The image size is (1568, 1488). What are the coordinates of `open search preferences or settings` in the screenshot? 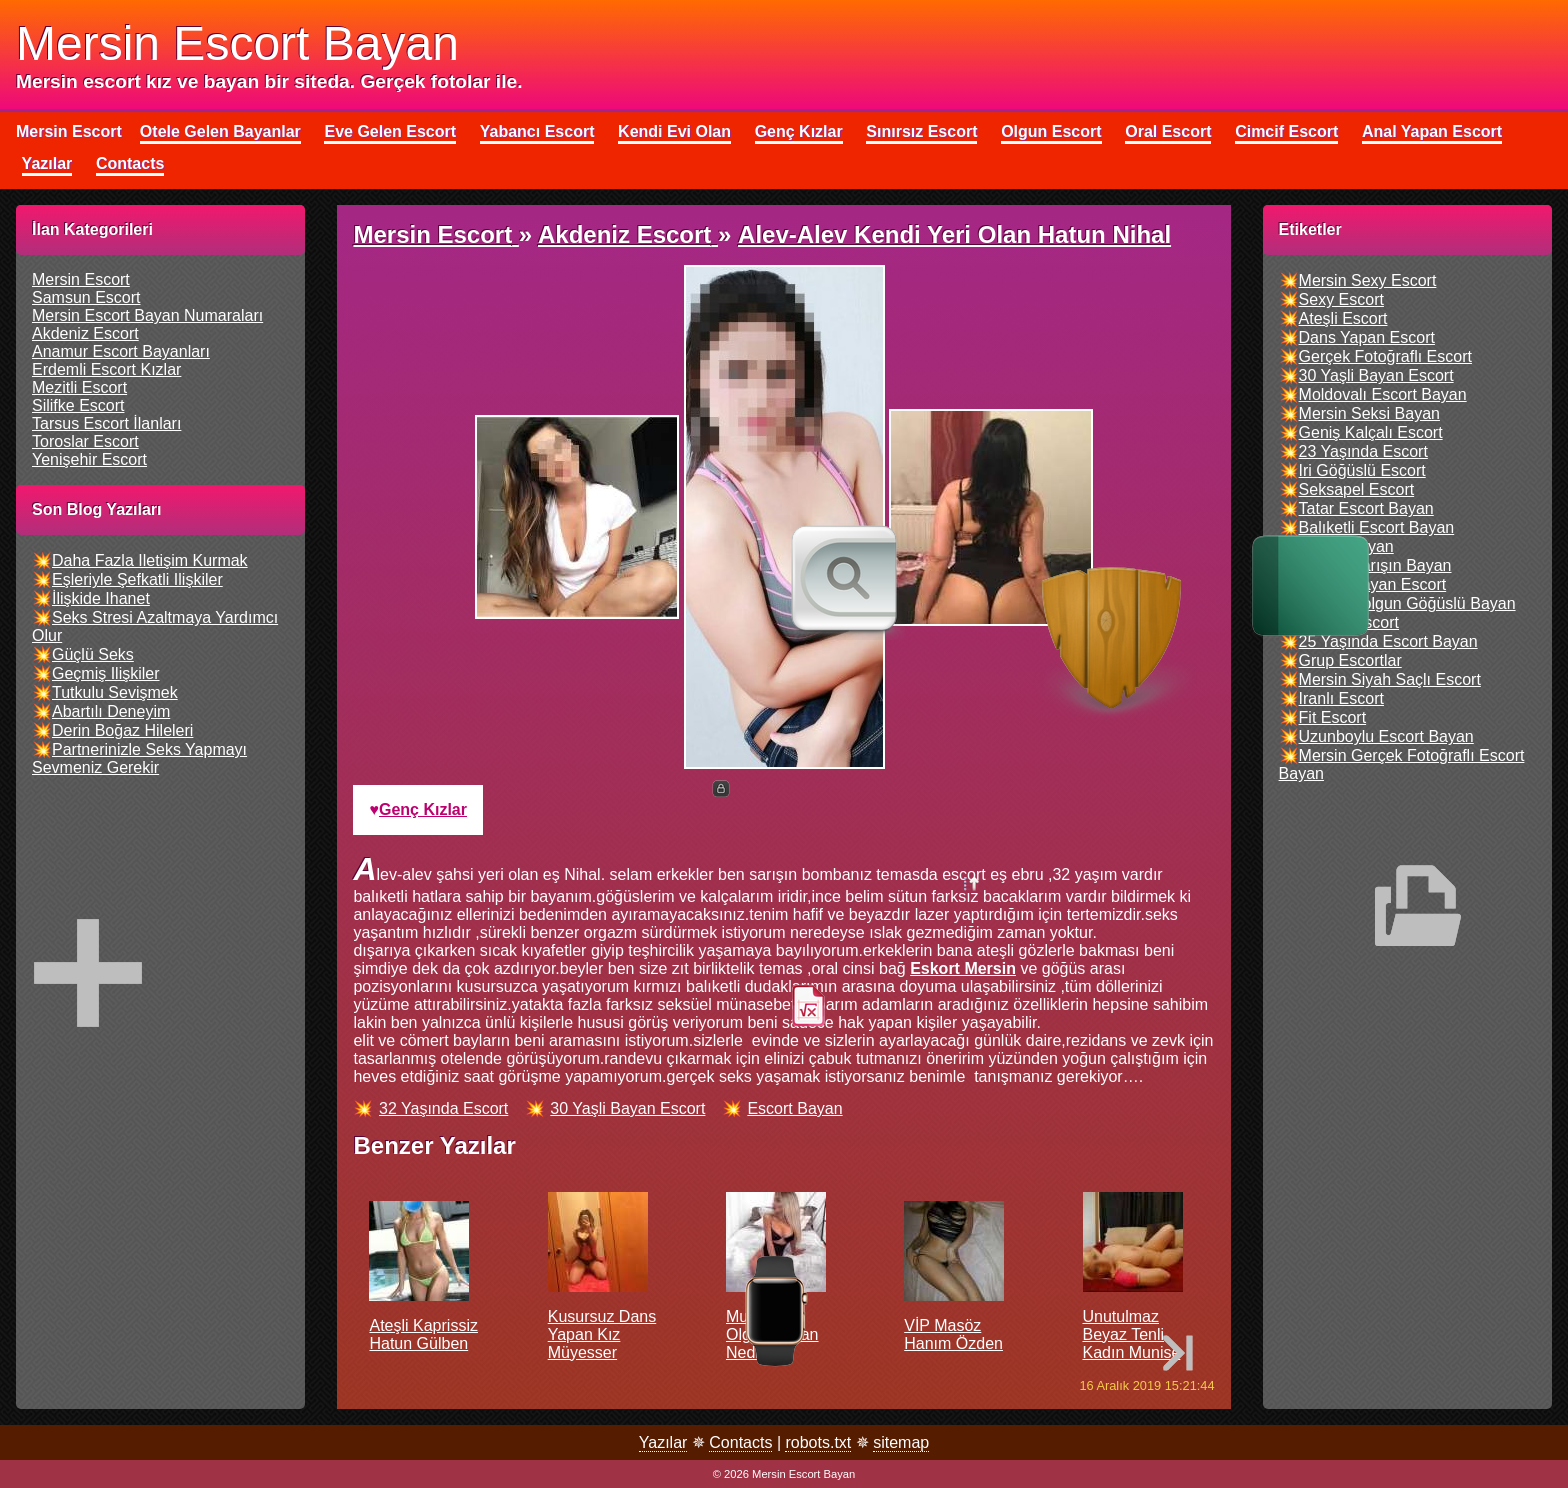 It's located at (844, 579).